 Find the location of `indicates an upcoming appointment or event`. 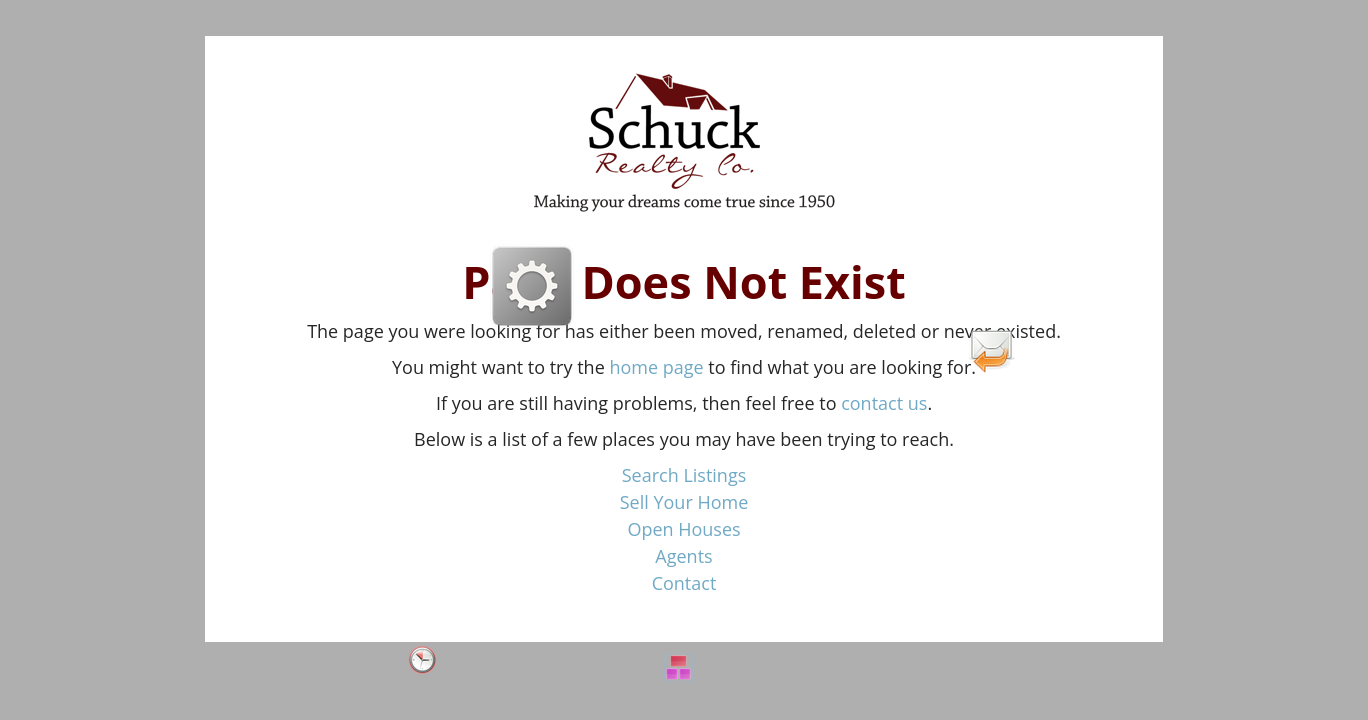

indicates an upcoming appointment or event is located at coordinates (423, 660).